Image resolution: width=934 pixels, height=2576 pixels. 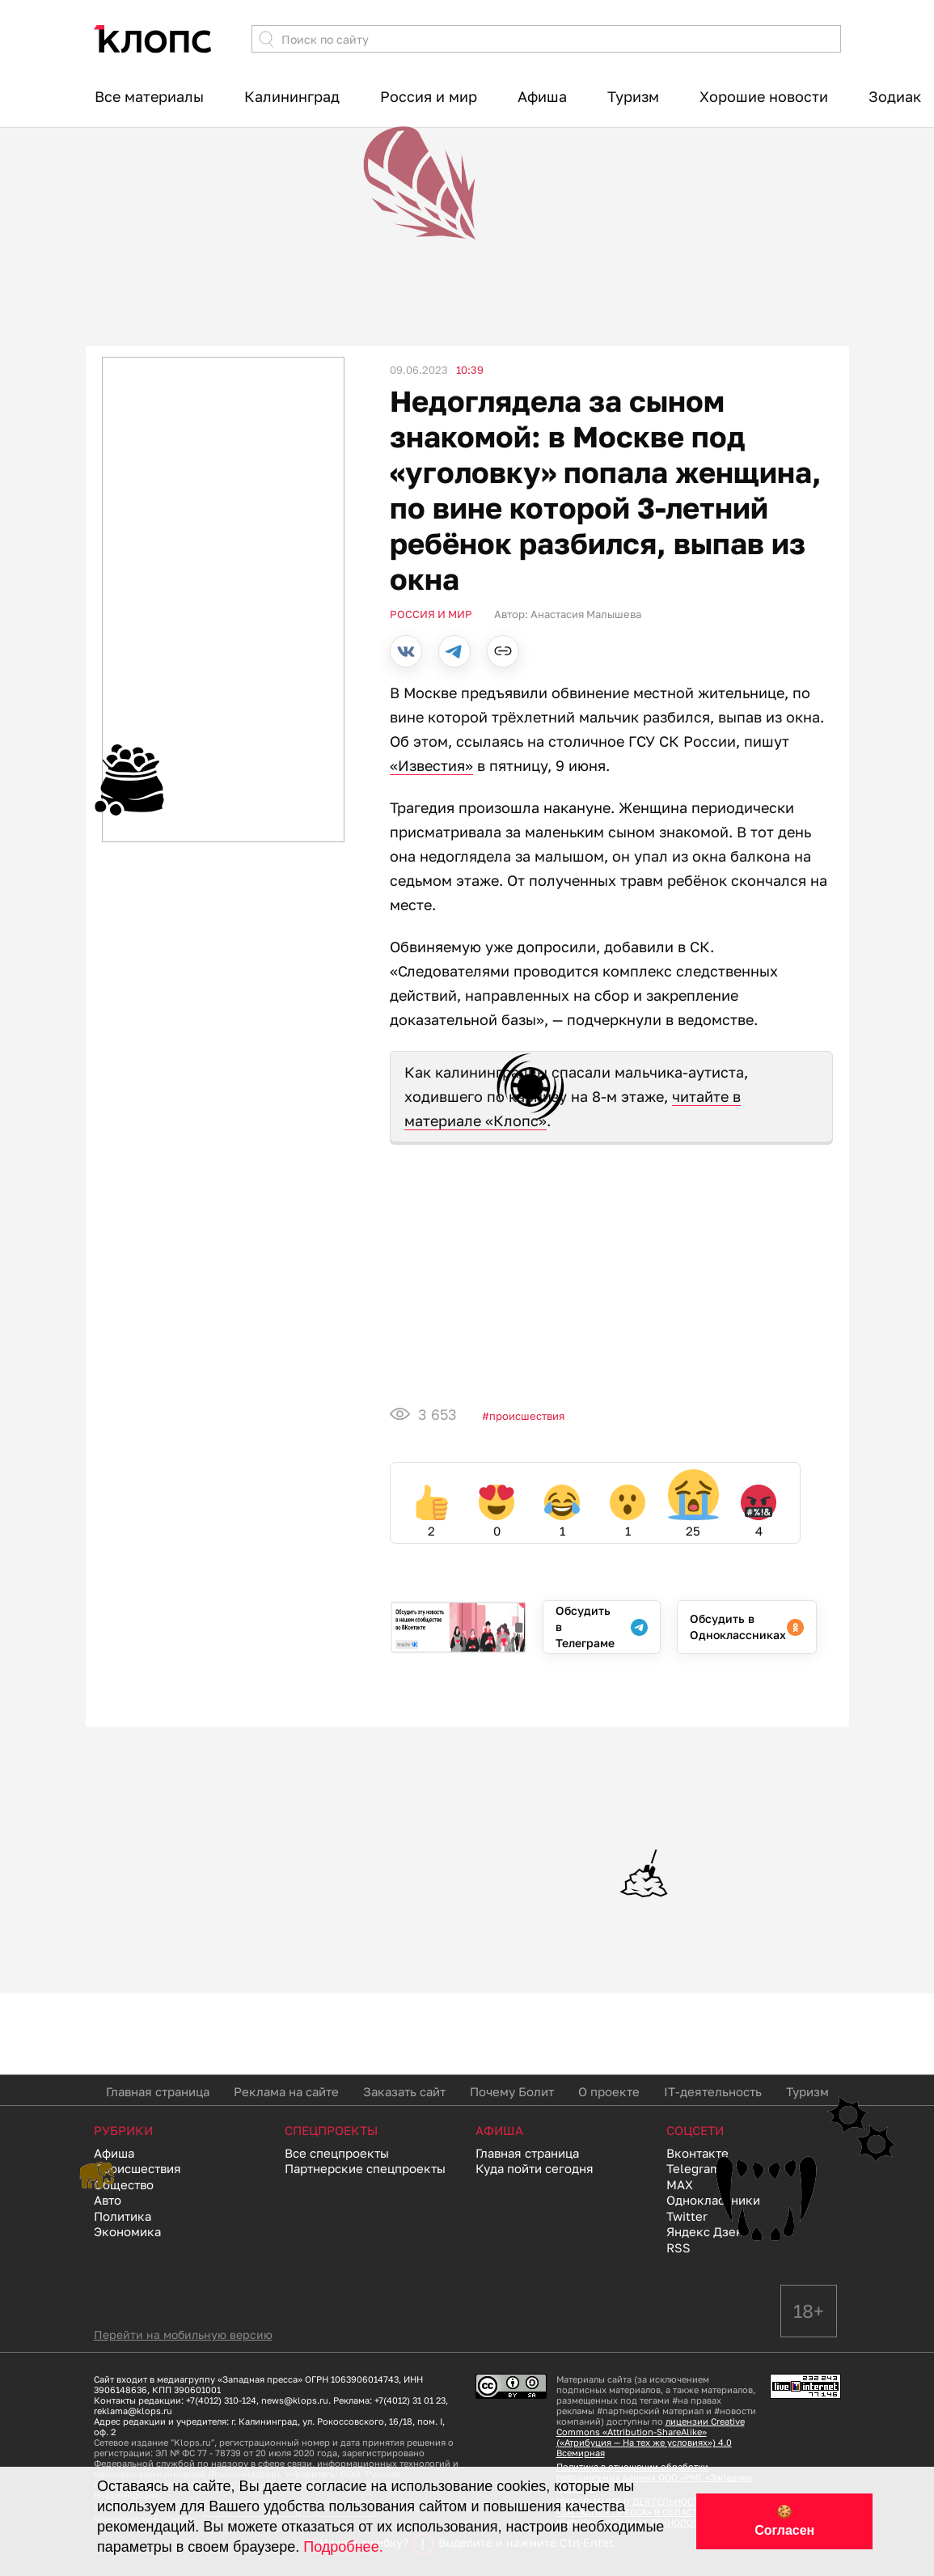 What do you see at coordinates (766, 2198) in the screenshot?
I see `select vampire or monster character type` at bounding box center [766, 2198].